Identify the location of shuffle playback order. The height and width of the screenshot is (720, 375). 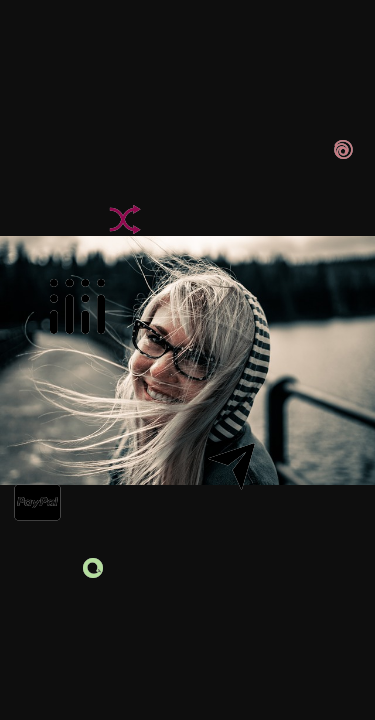
(124, 219).